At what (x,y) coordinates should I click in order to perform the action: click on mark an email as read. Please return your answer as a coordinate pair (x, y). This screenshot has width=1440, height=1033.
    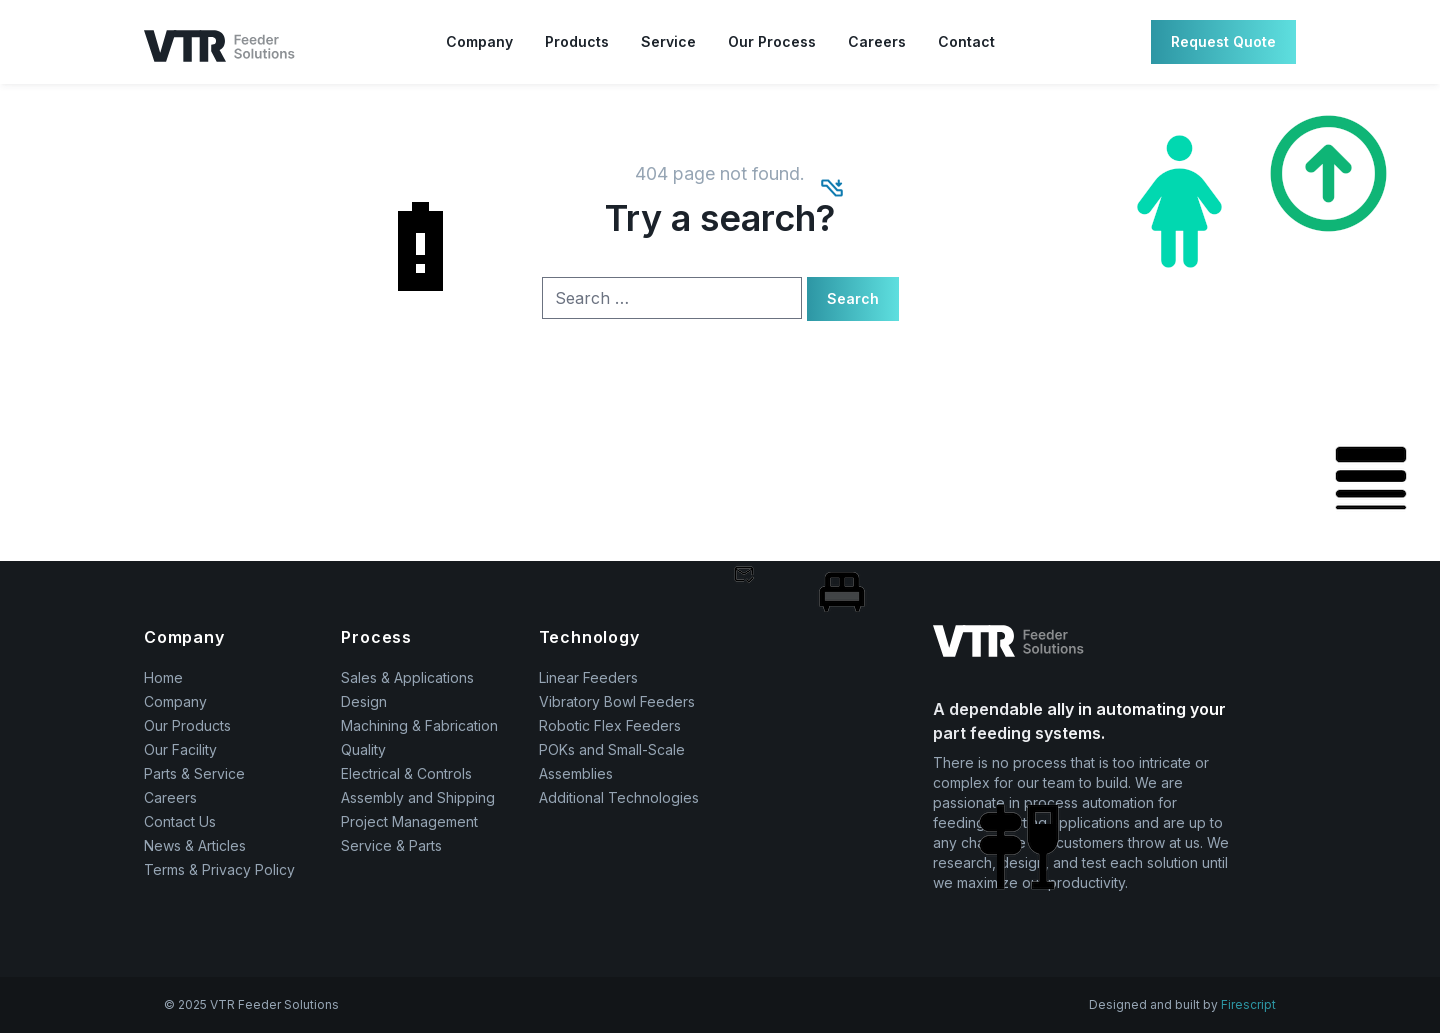
    Looking at the image, I should click on (744, 574).